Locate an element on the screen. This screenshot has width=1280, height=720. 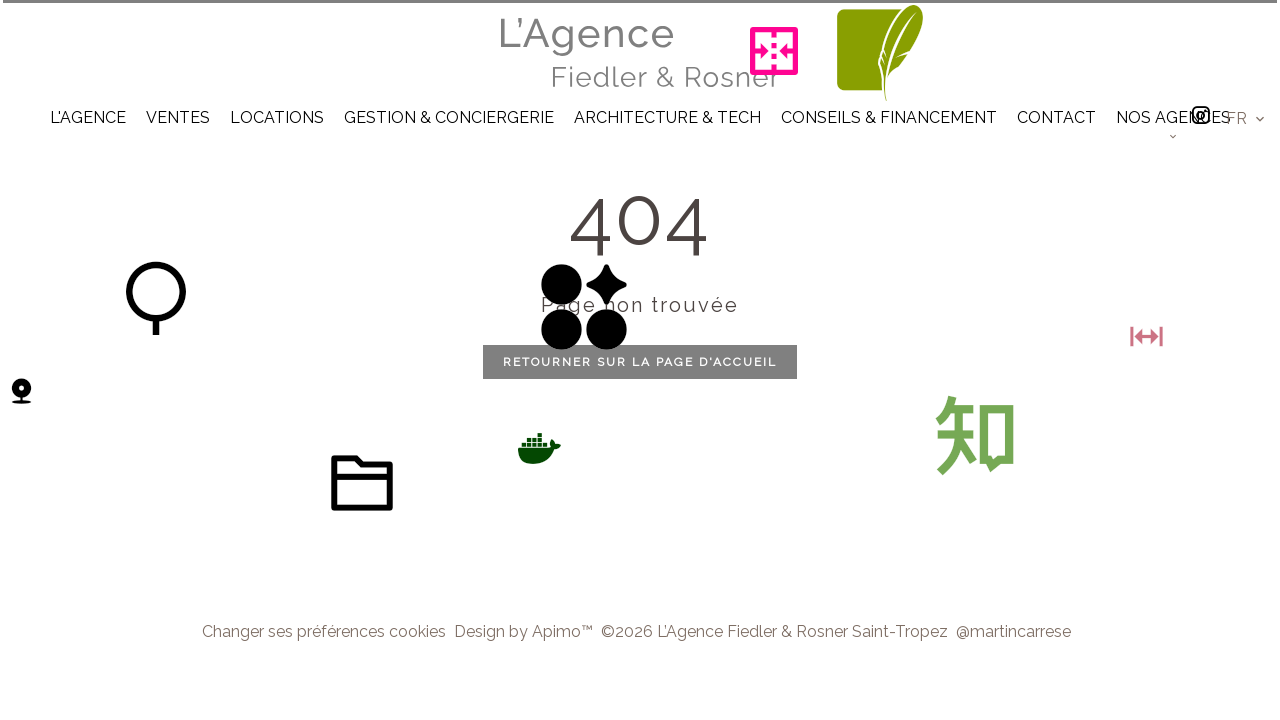
expand content to full width is located at coordinates (1146, 336).